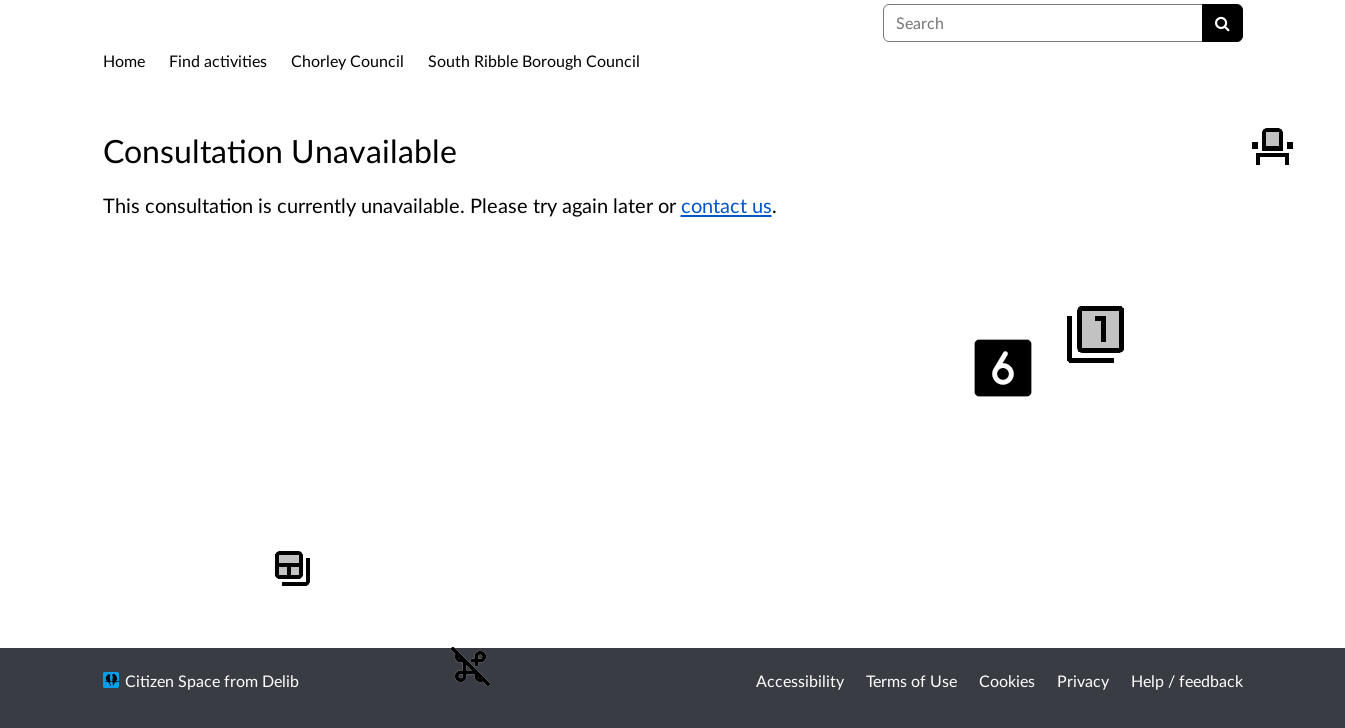 Image resolution: width=1345 pixels, height=728 pixels. Describe the element at coordinates (470, 666) in the screenshot. I see `command key shortcut disabled` at that location.